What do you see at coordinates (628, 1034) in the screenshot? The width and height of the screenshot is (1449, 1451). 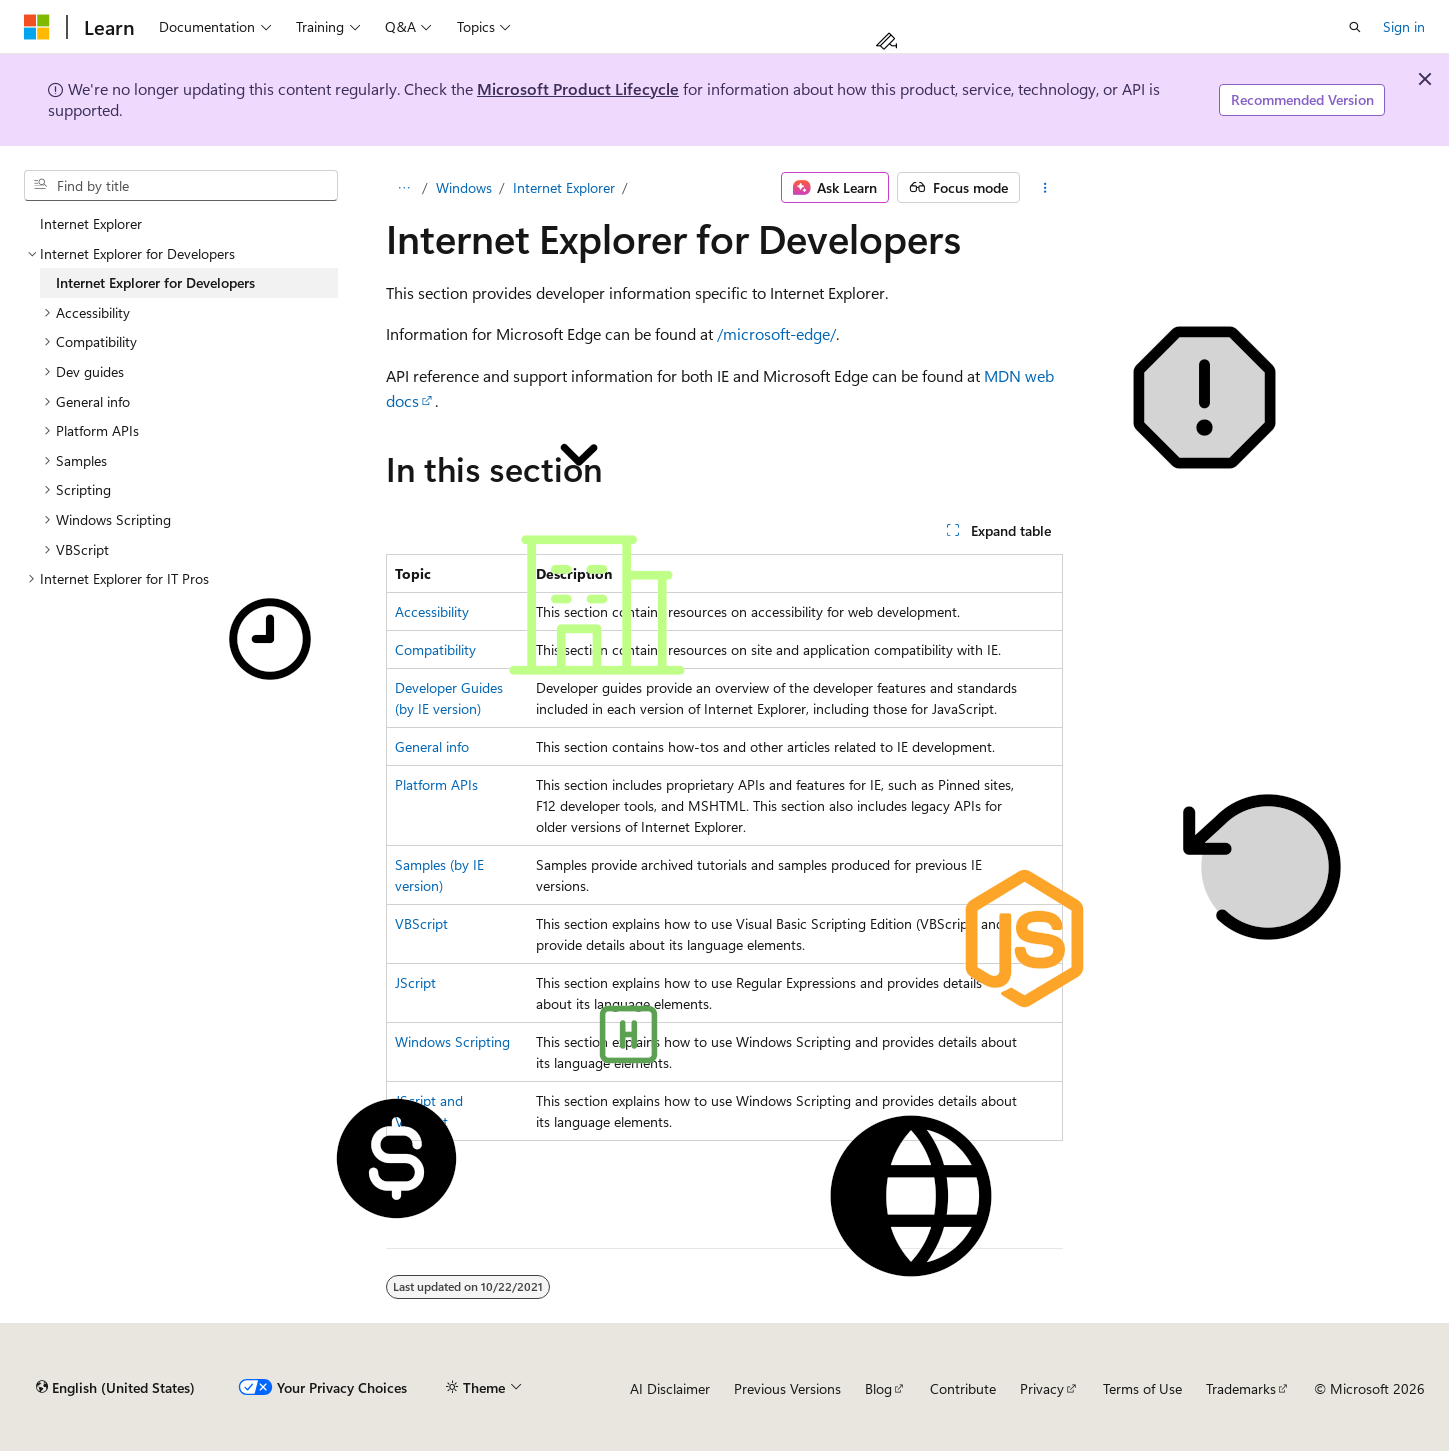 I see `indicates a hospital or medical facility` at bounding box center [628, 1034].